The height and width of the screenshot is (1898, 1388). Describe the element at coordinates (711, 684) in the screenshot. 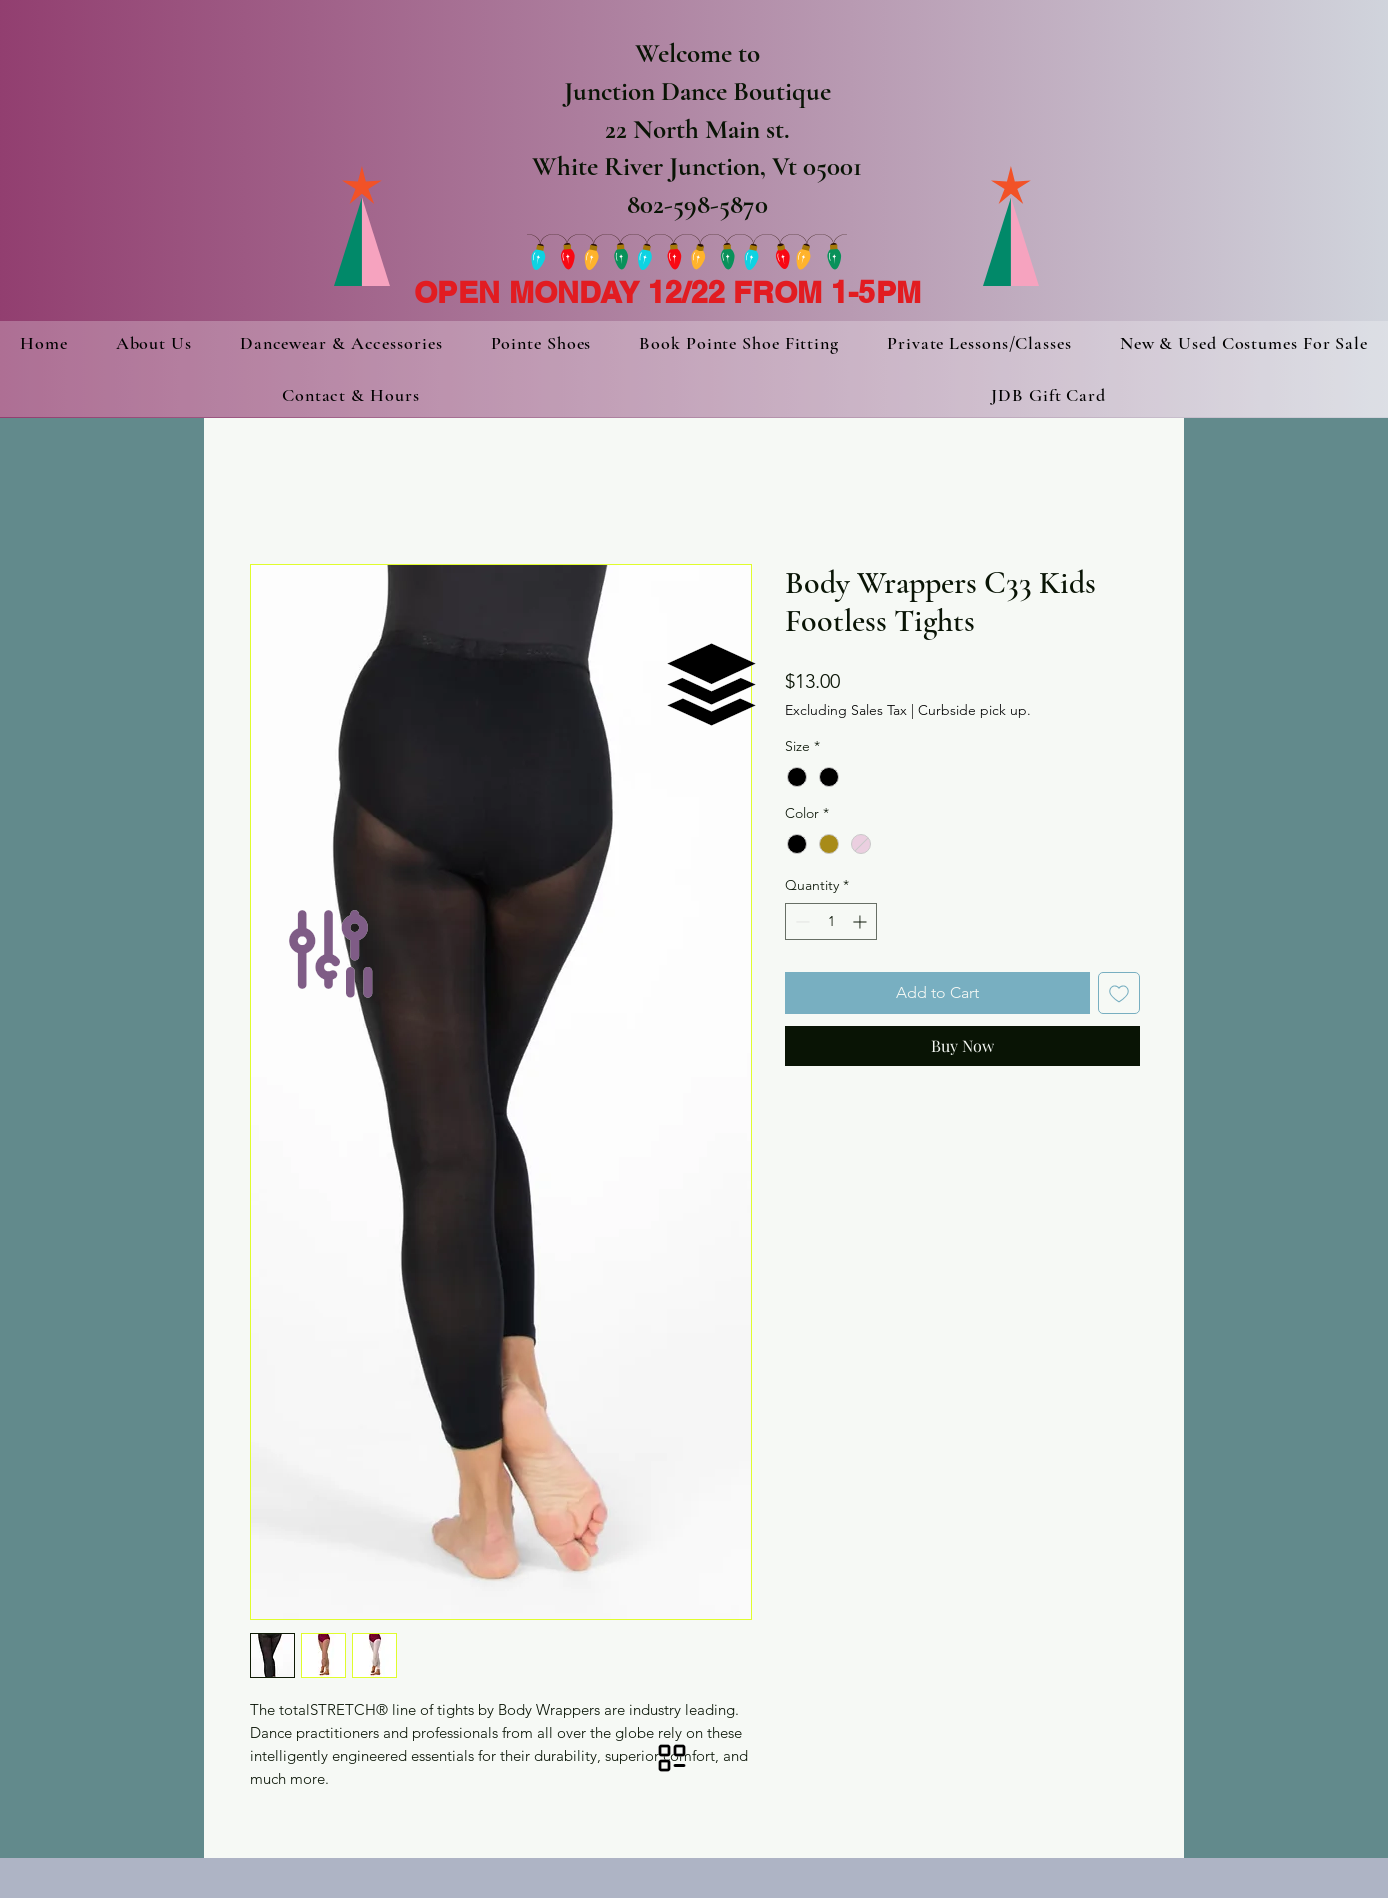

I see `view or manage layers` at that location.